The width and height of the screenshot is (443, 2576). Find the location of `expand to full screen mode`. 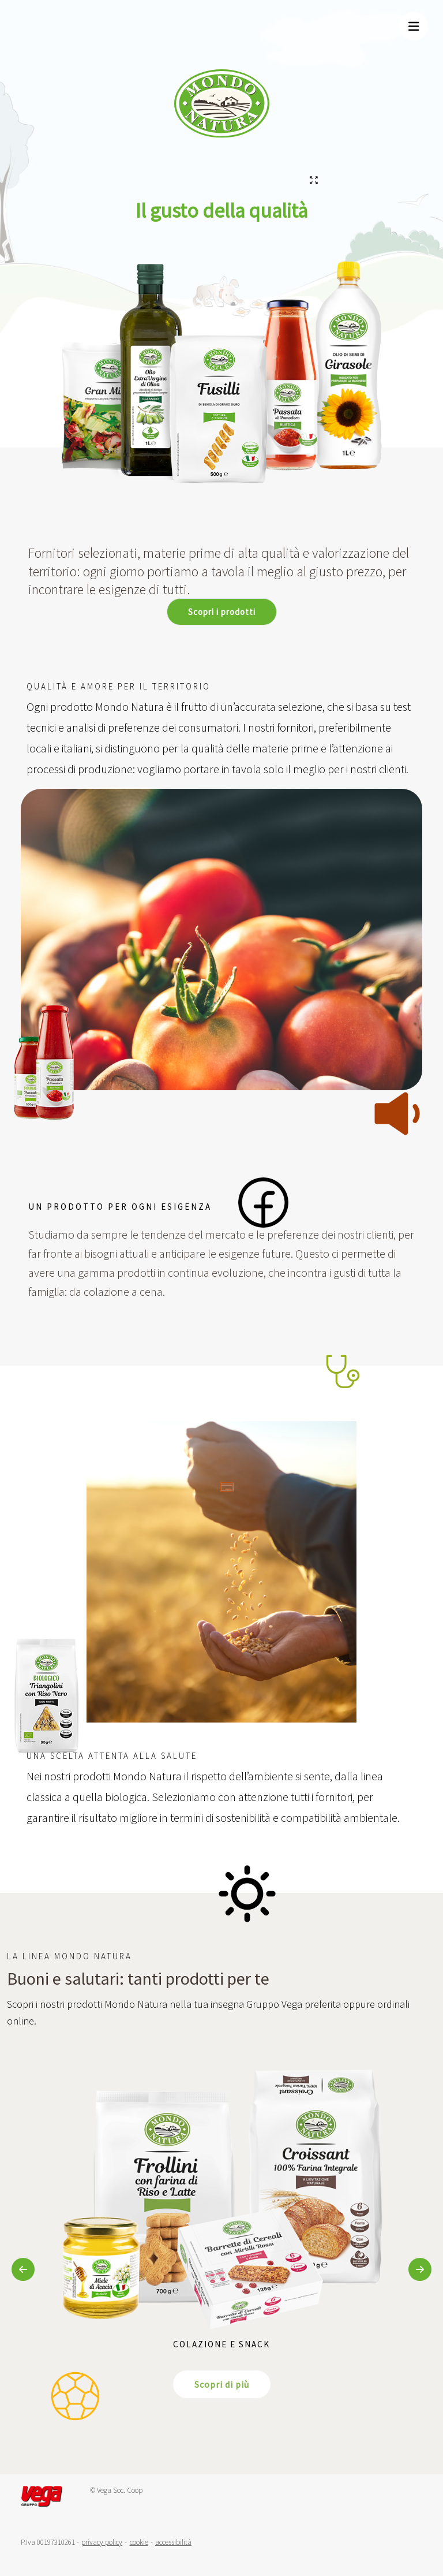

expand to full screen mode is located at coordinates (314, 180).